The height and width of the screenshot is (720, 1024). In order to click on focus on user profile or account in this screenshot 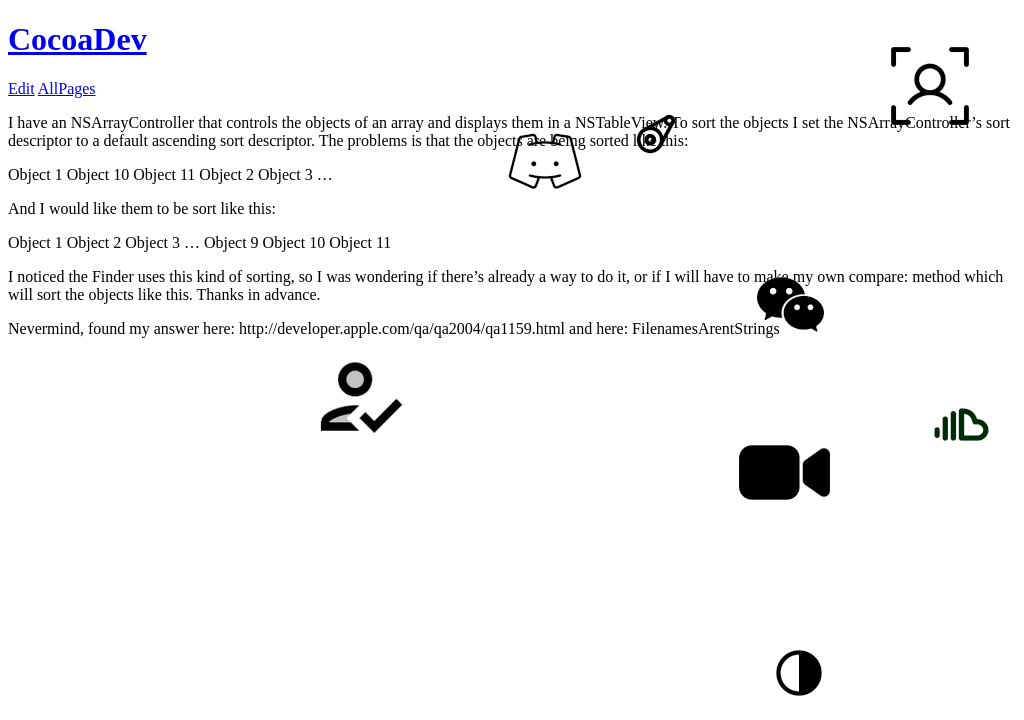, I will do `click(930, 86)`.